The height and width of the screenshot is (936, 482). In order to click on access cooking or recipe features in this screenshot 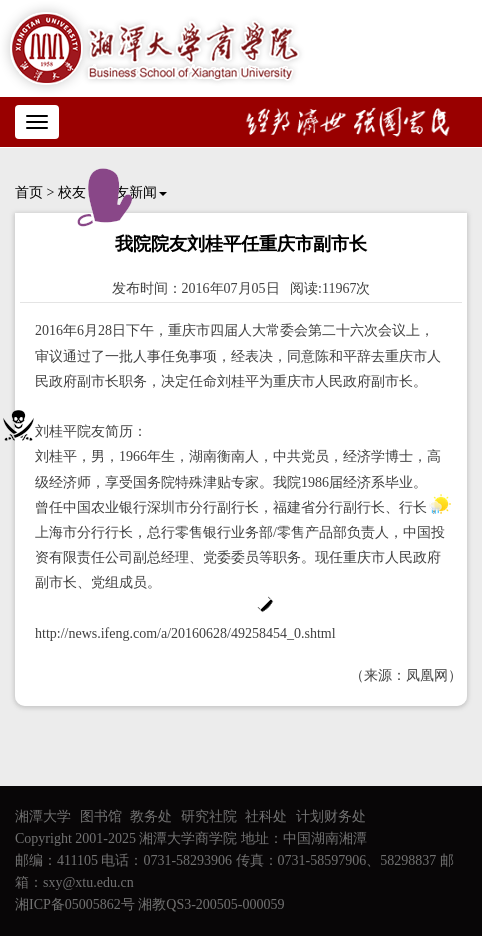, I will do `click(106, 197)`.